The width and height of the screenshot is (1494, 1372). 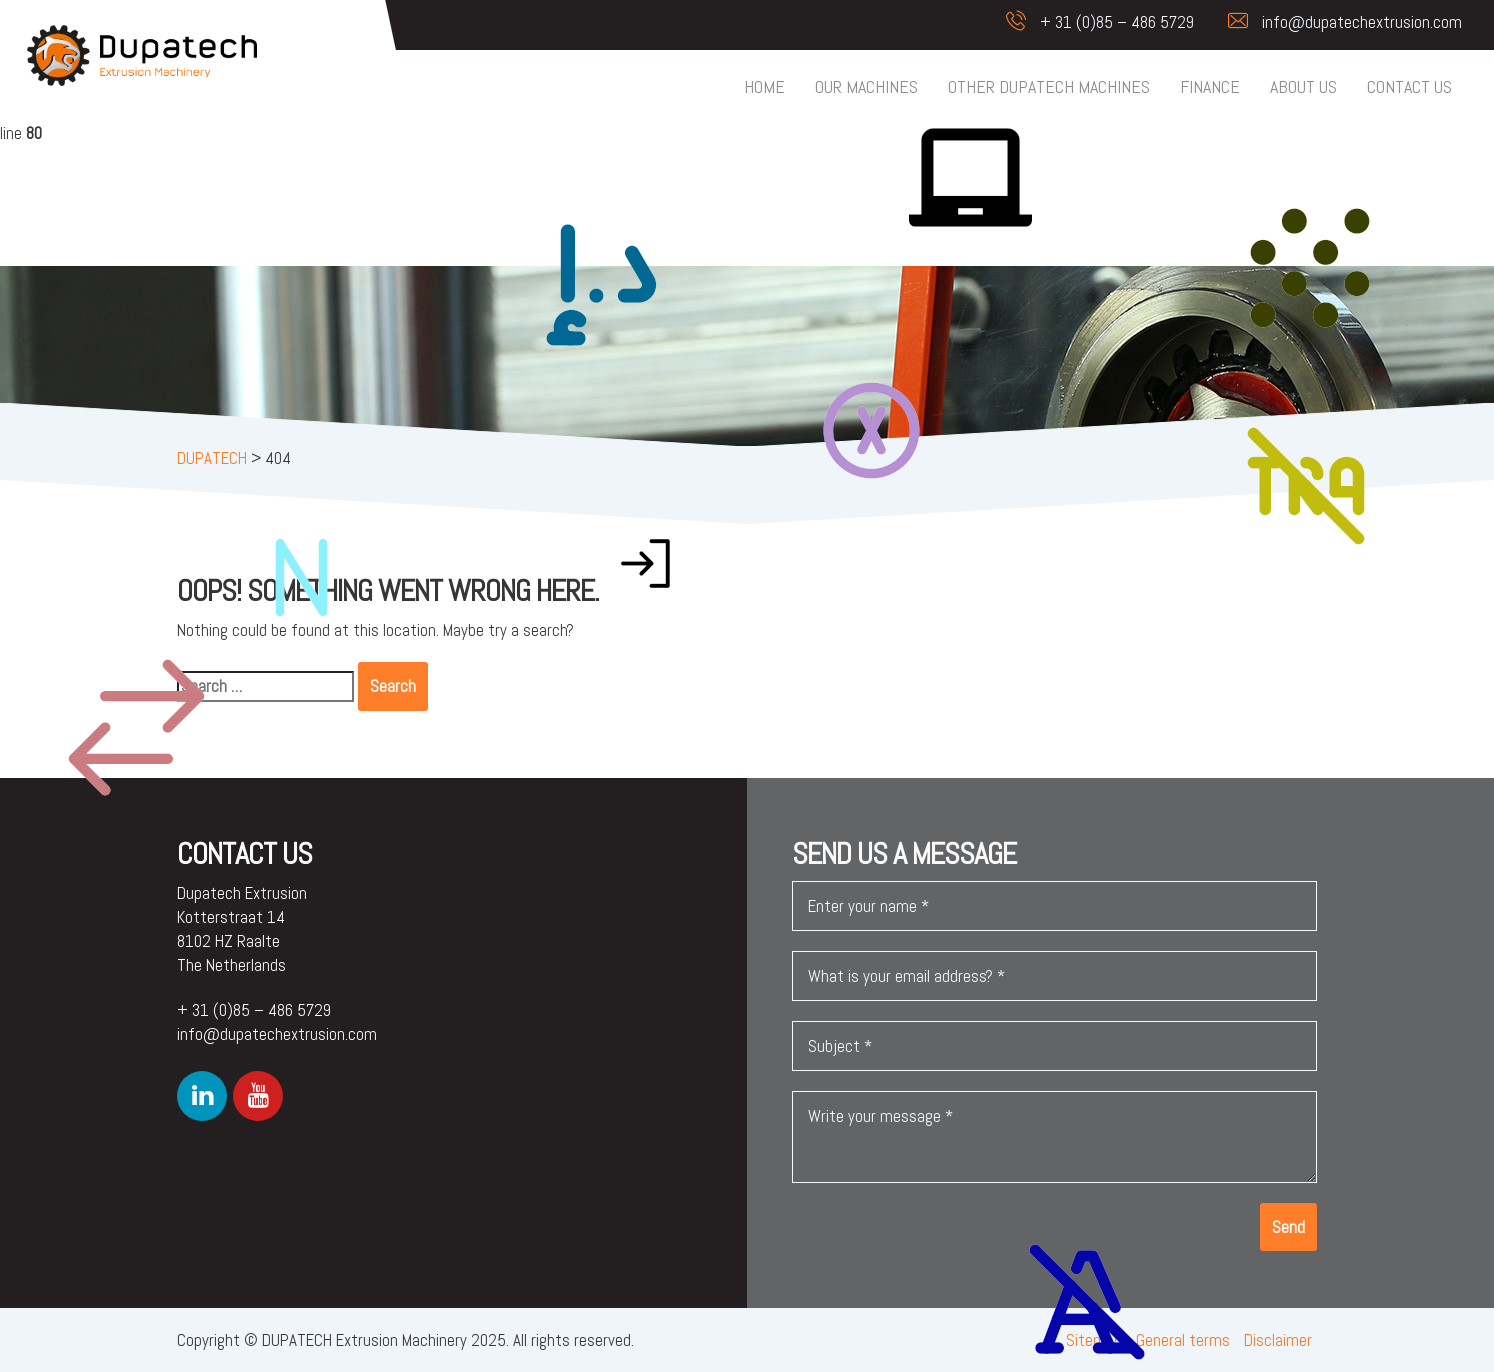 I want to click on swap or exchange items, so click(x=136, y=727).